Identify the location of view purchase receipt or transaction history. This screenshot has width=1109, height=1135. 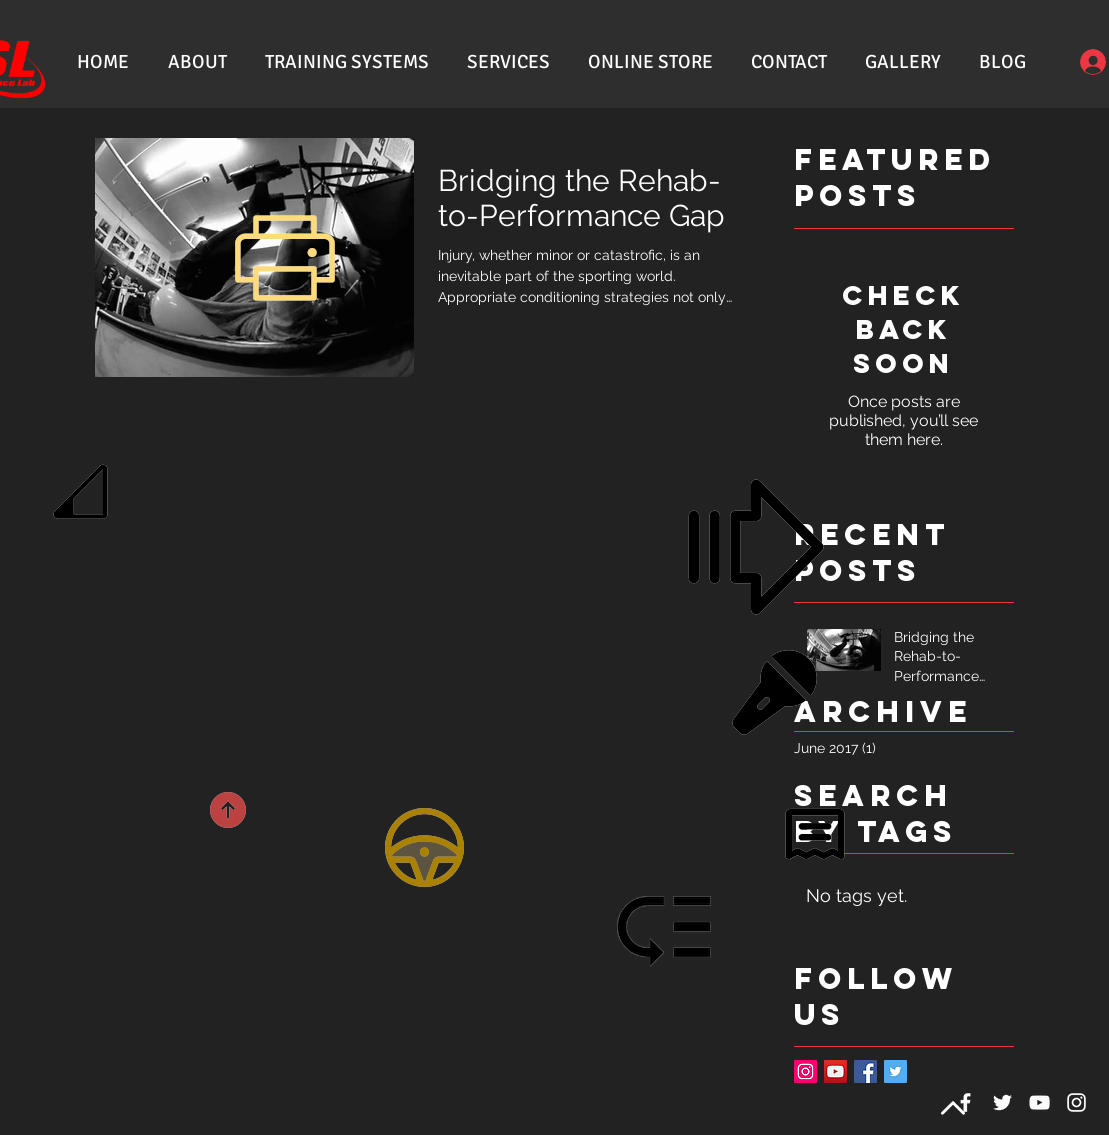
(815, 834).